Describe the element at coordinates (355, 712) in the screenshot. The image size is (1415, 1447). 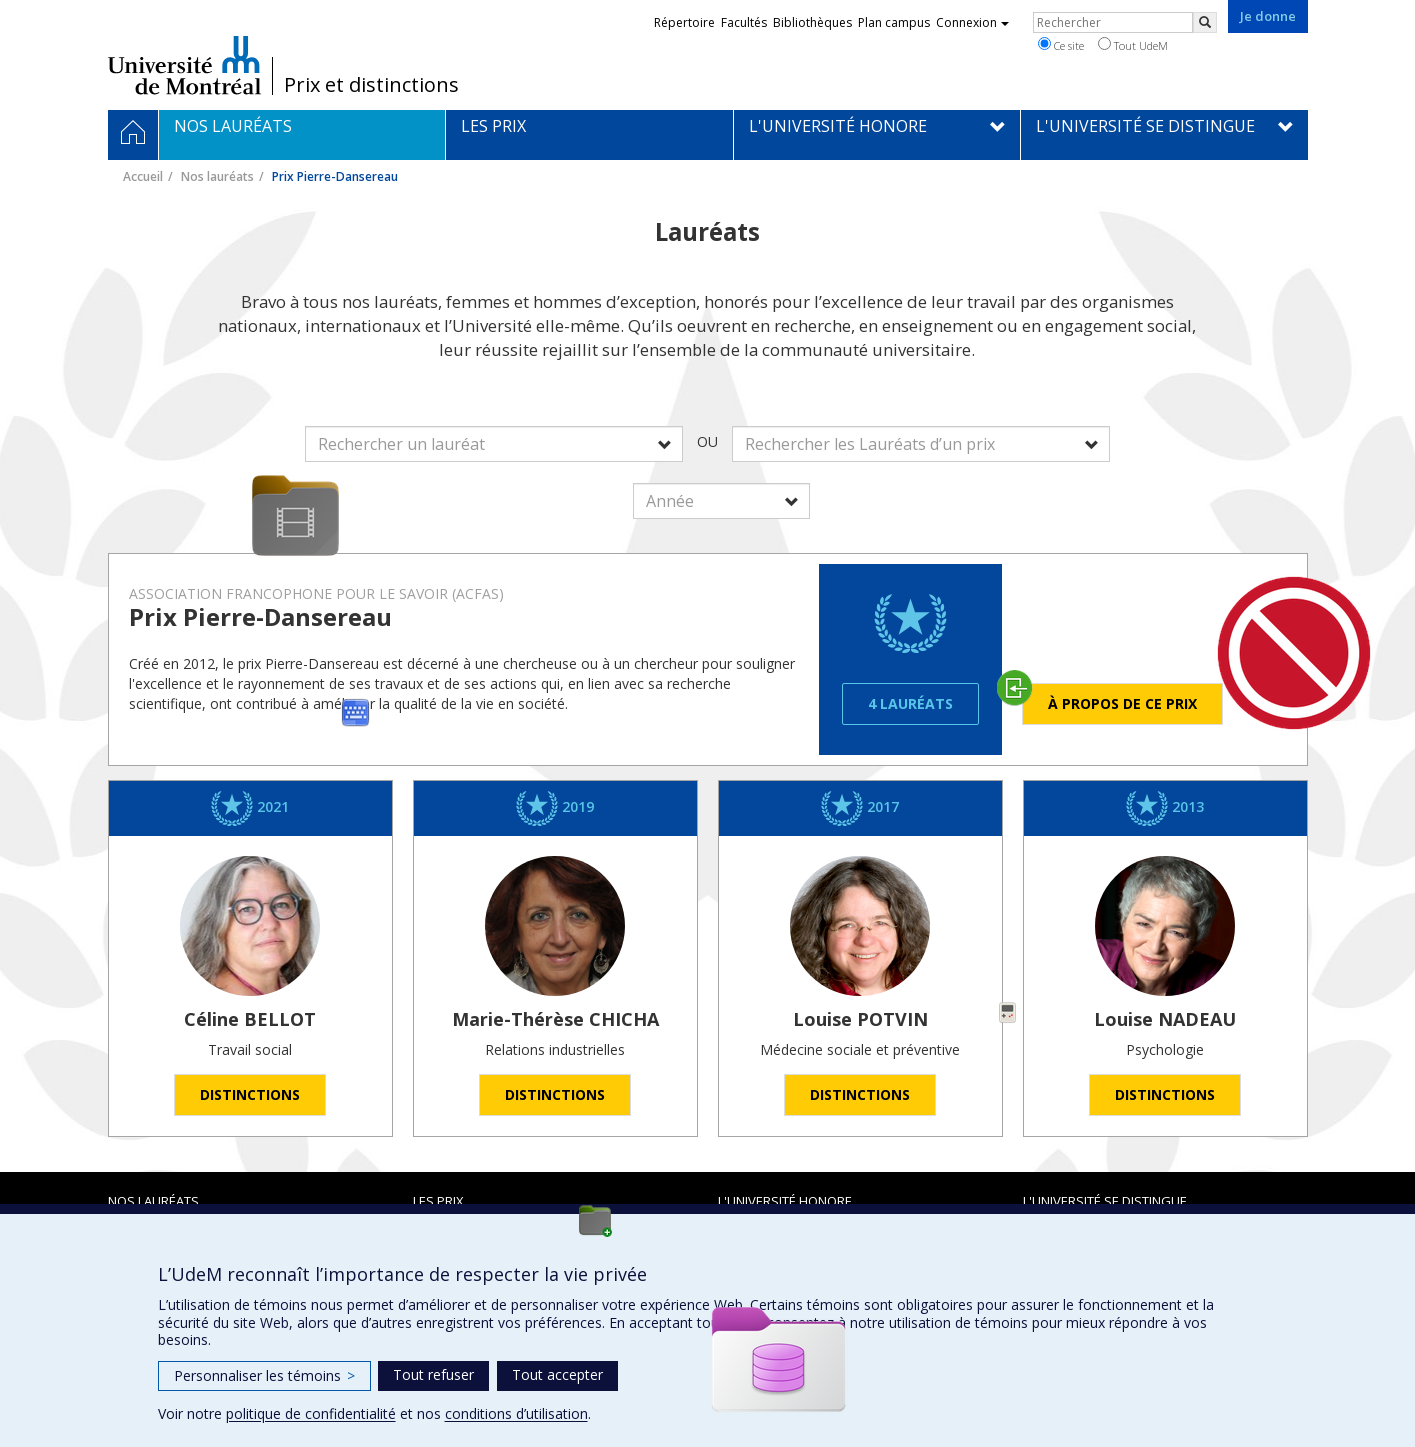
I see `access keyboard and input device settings` at that location.